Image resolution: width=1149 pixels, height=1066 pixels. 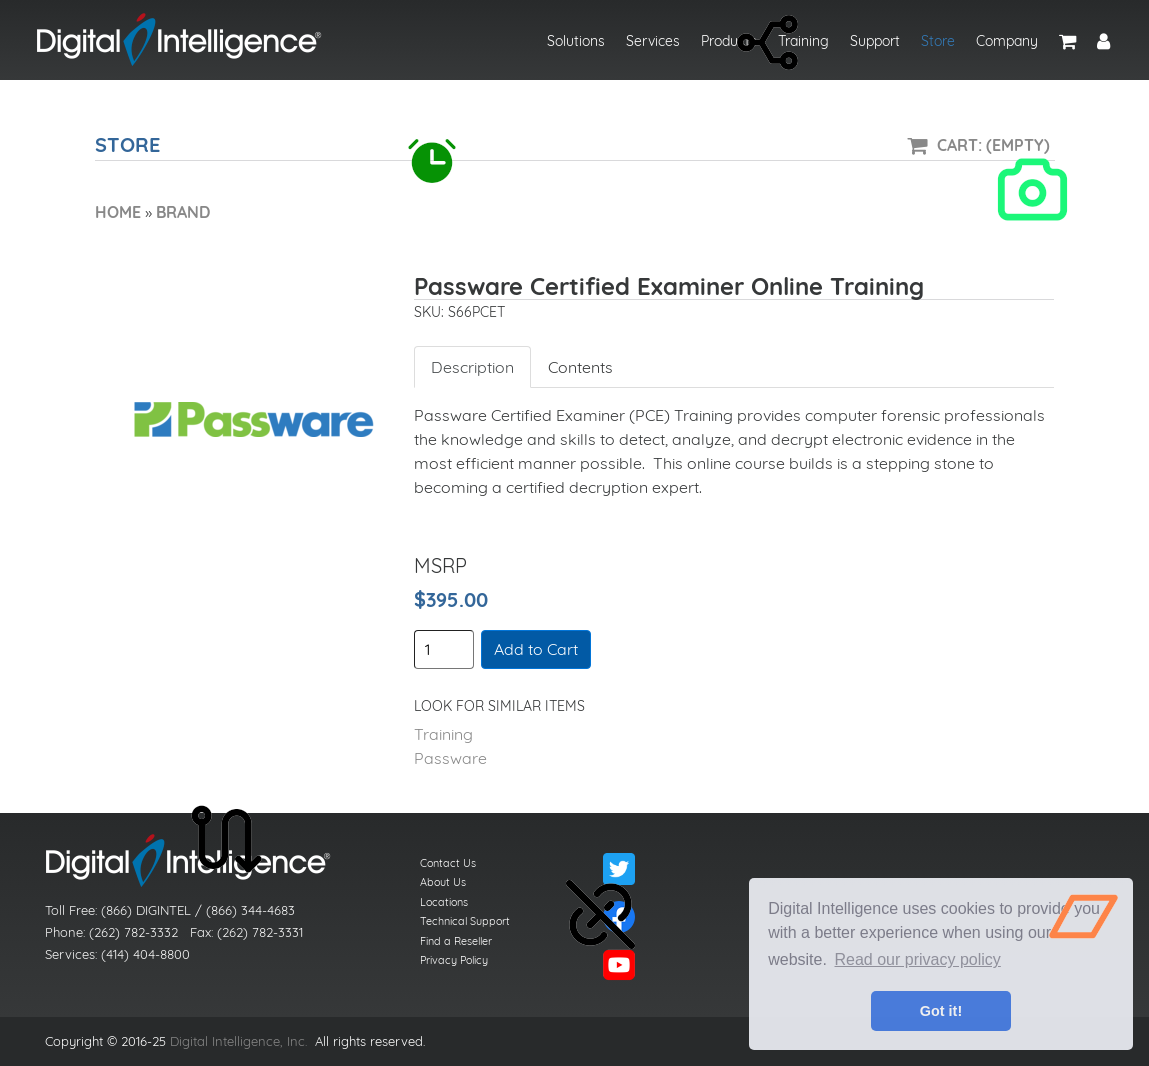 I want to click on set or view alarms, so click(x=432, y=161).